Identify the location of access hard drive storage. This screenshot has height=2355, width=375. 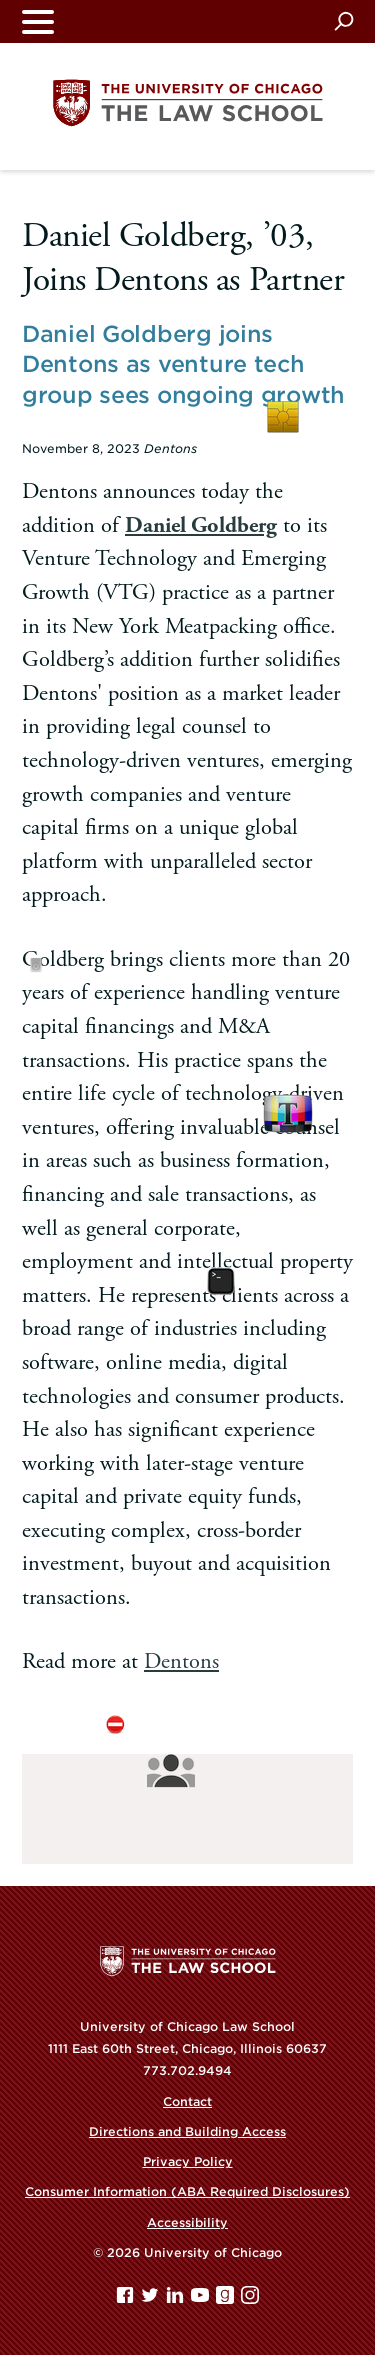
(36, 965).